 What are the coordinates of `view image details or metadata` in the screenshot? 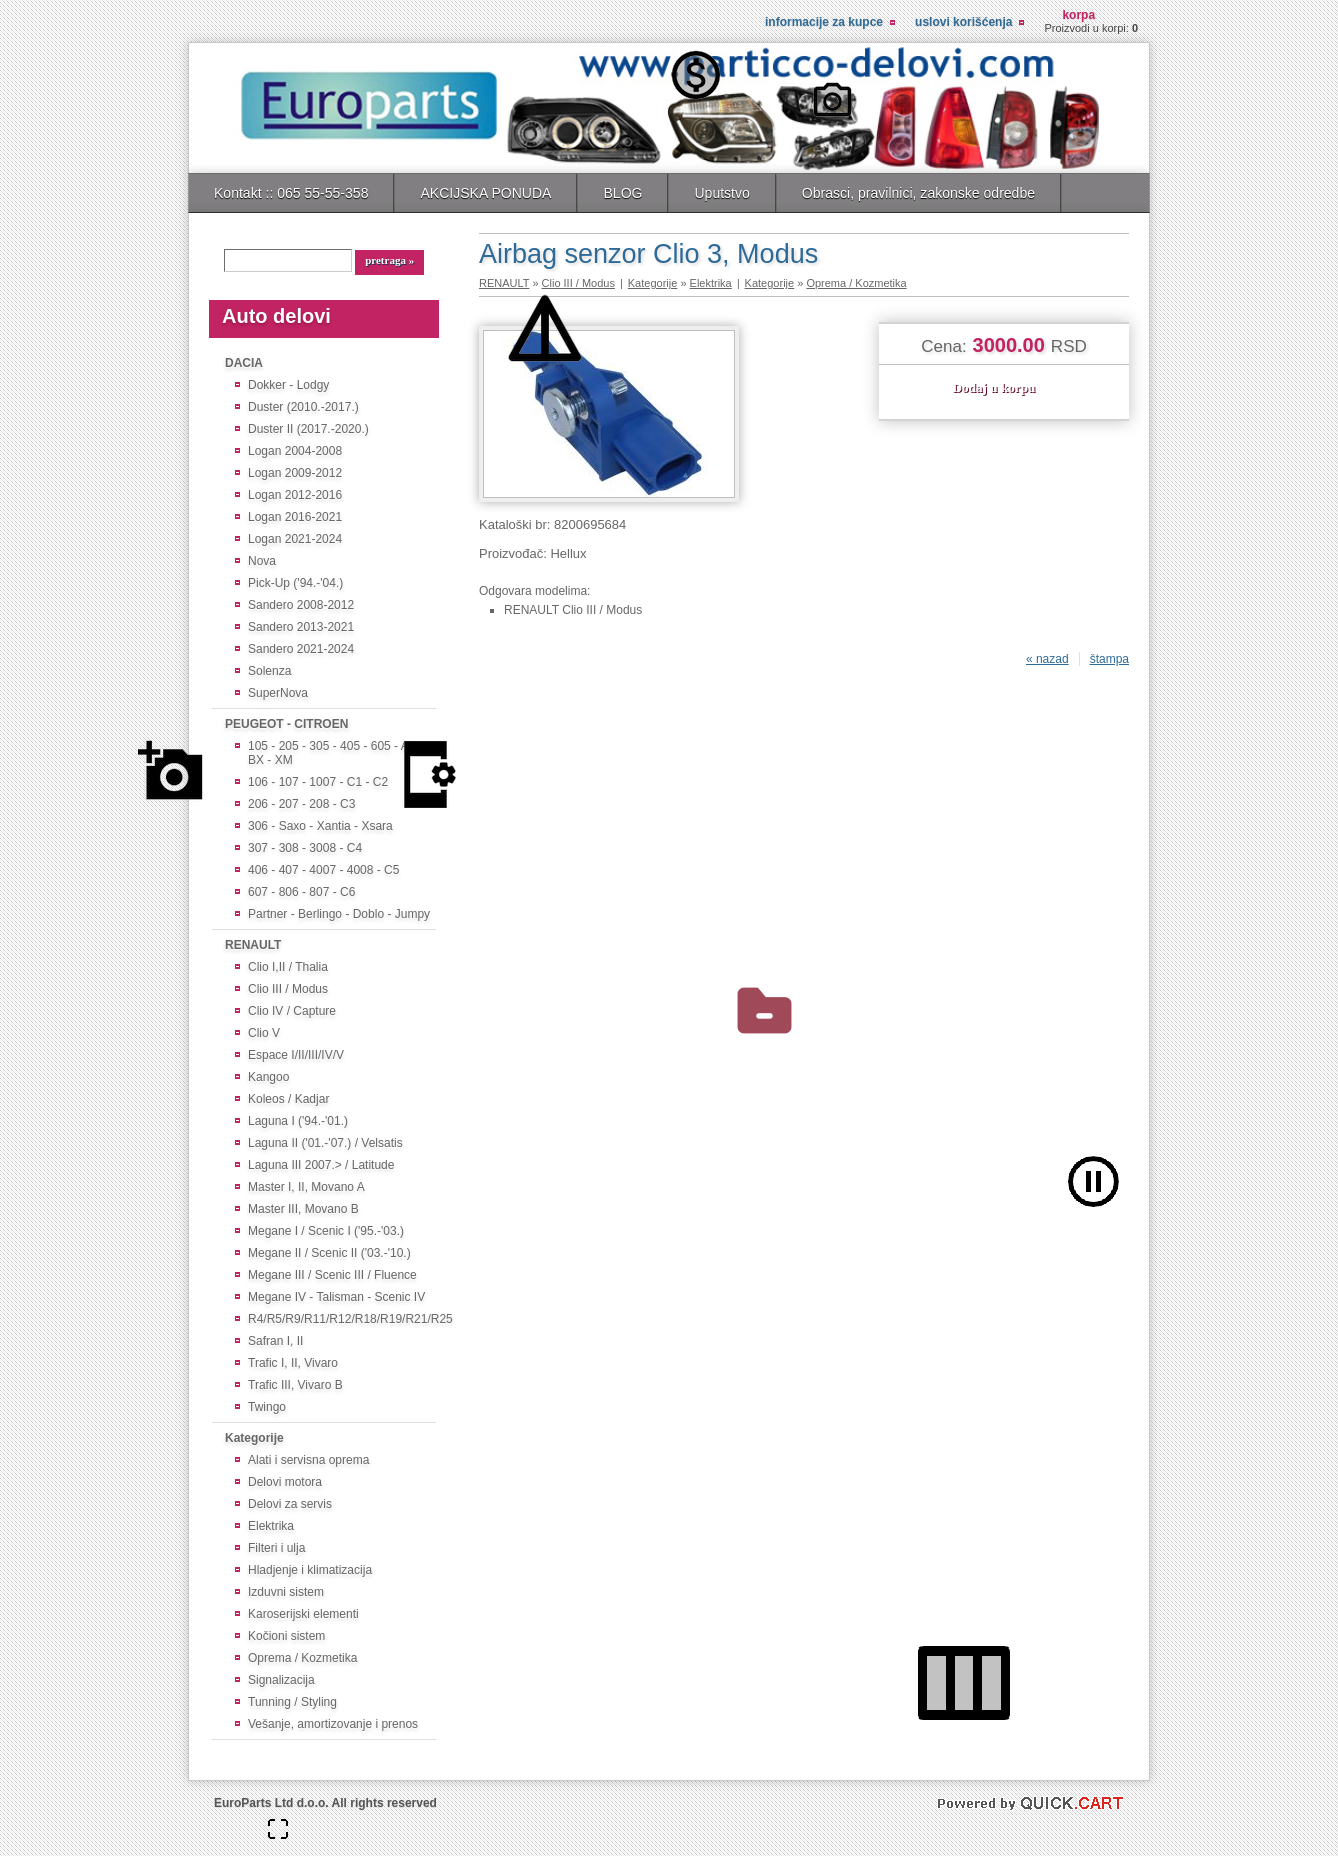 It's located at (545, 326).